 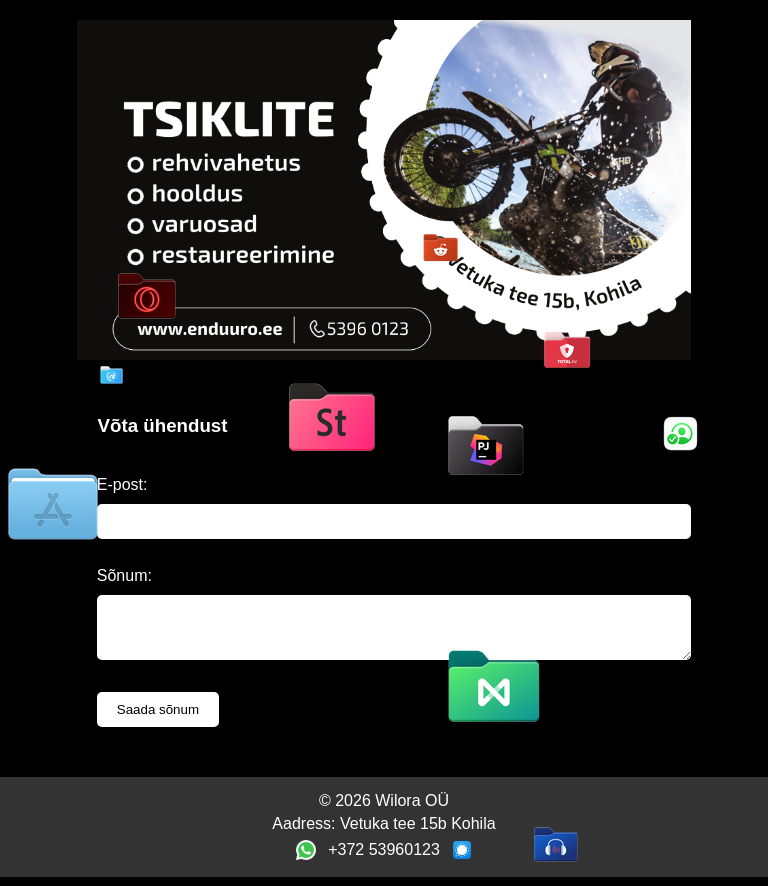 What do you see at coordinates (440, 248) in the screenshot?
I see `folder containing saved reddit content` at bounding box center [440, 248].